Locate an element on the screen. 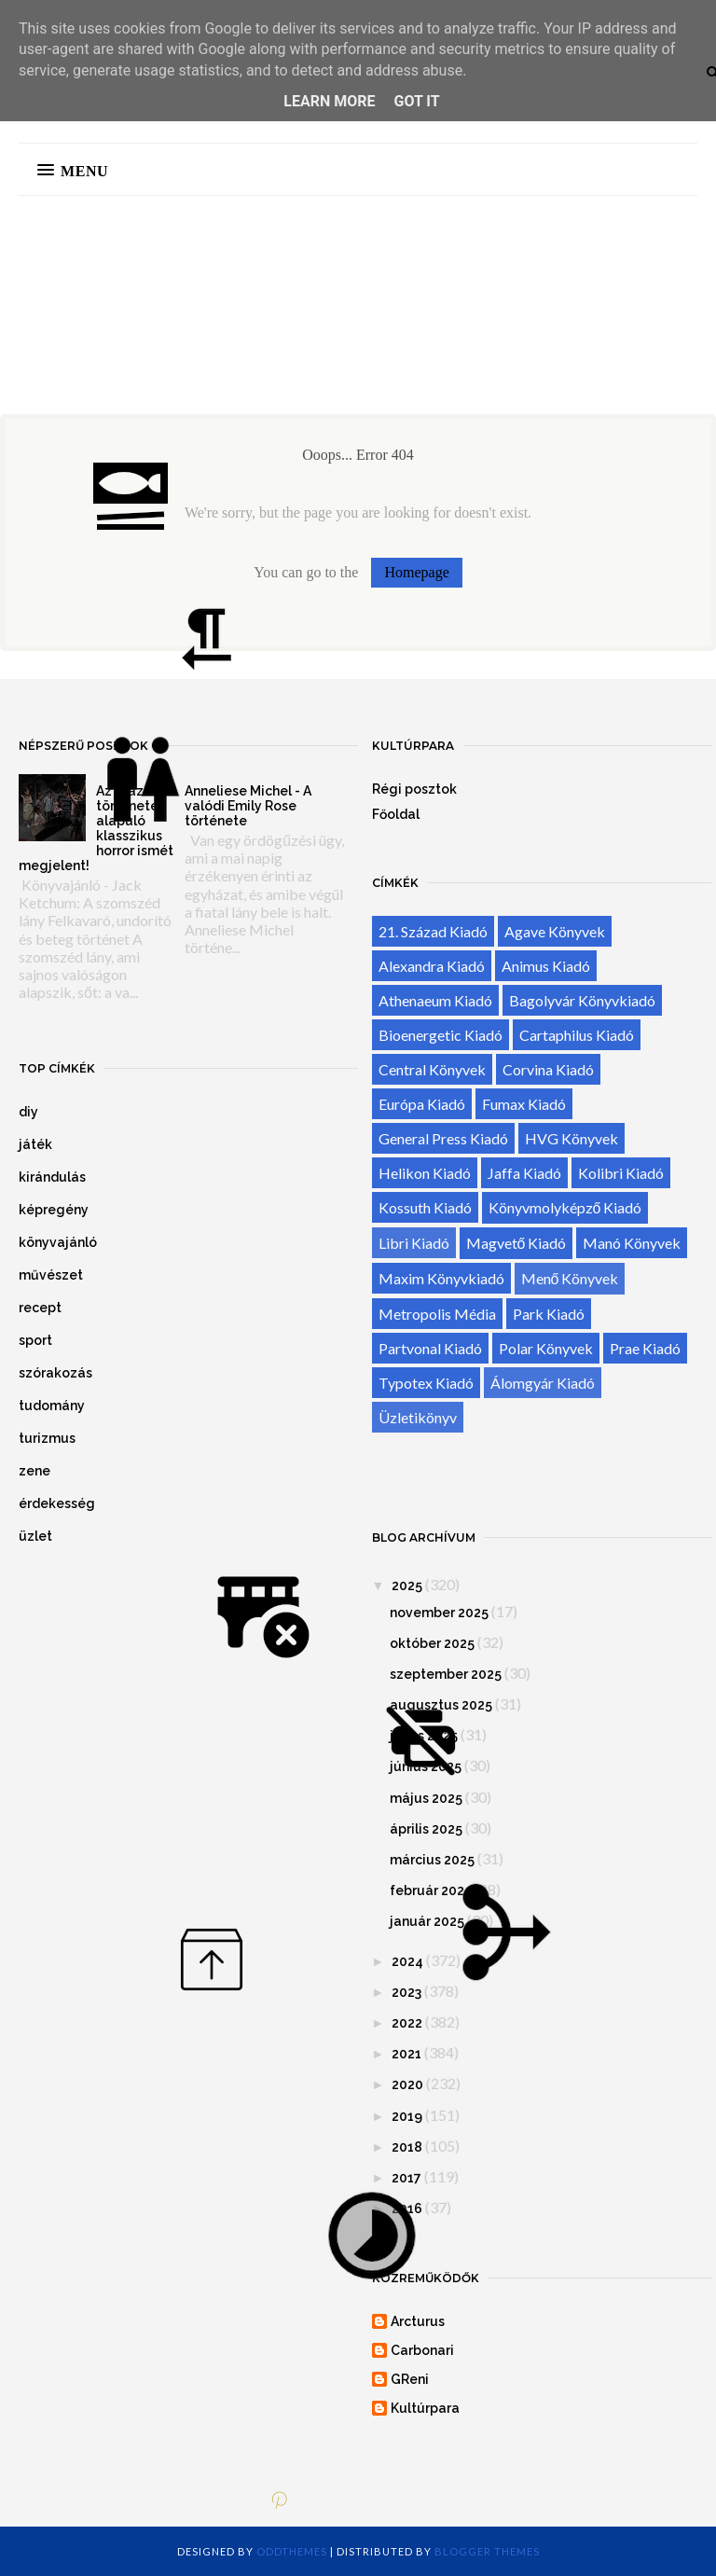 The image size is (716, 2576). switch text direction to right-to-left is located at coordinates (206, 639).